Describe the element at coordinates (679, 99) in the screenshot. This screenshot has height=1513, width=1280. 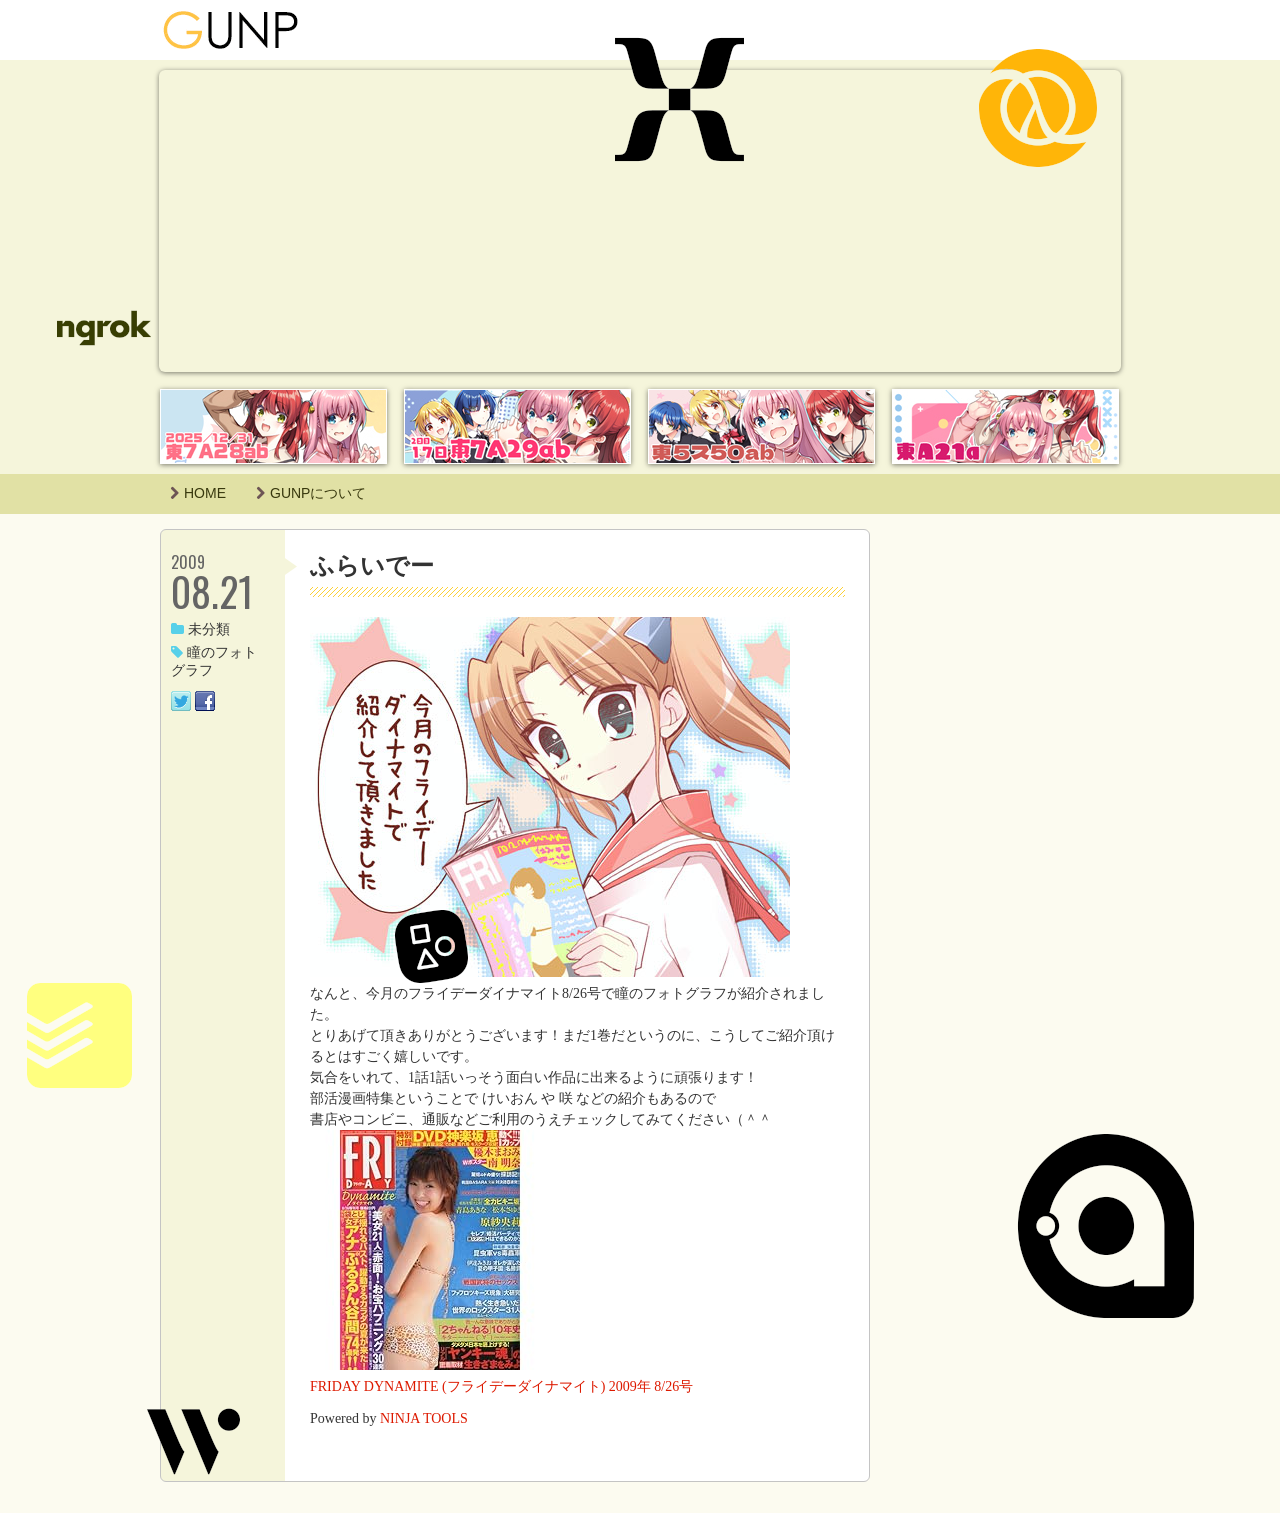
I see `mixpanel logo` at that location.